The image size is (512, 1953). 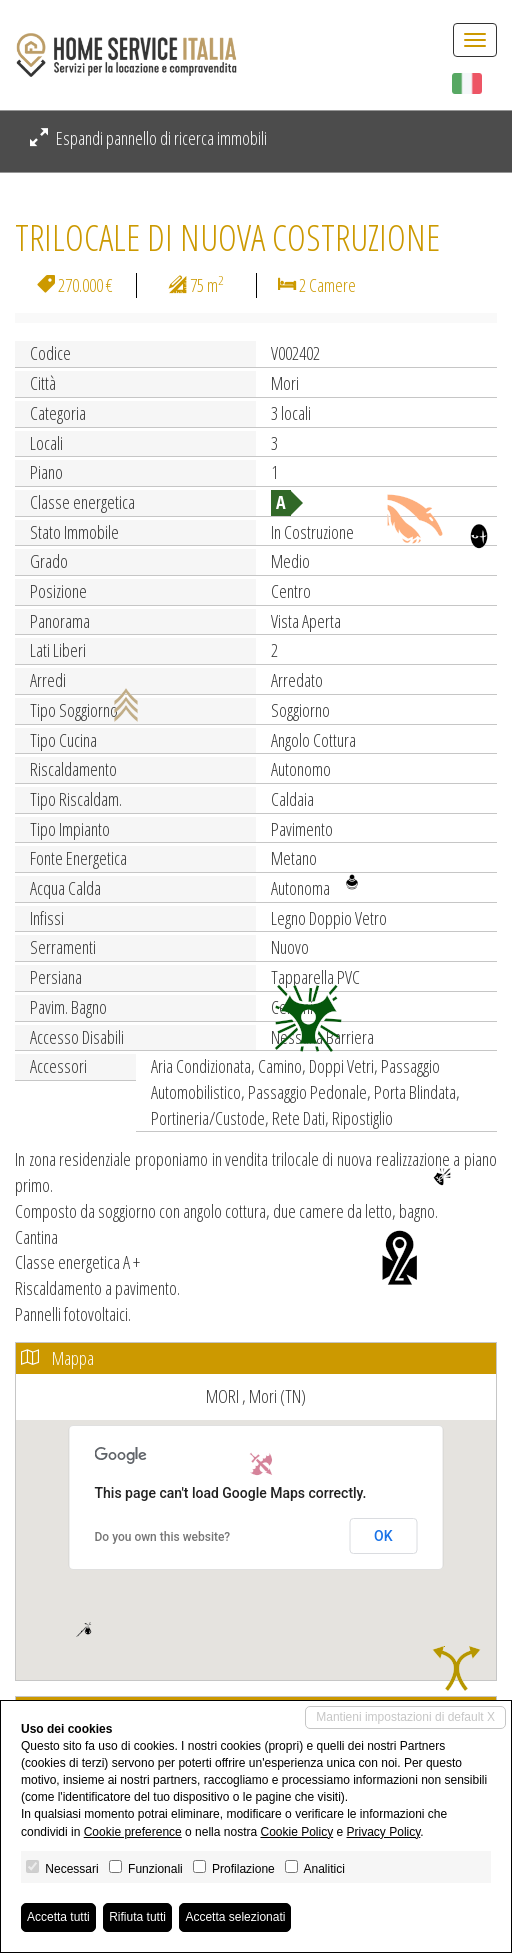 What do you see at coordinates (479, 536) in the screenshot?
I see `select a cyclops or one-eyed character` at bounding box center [479, 536].